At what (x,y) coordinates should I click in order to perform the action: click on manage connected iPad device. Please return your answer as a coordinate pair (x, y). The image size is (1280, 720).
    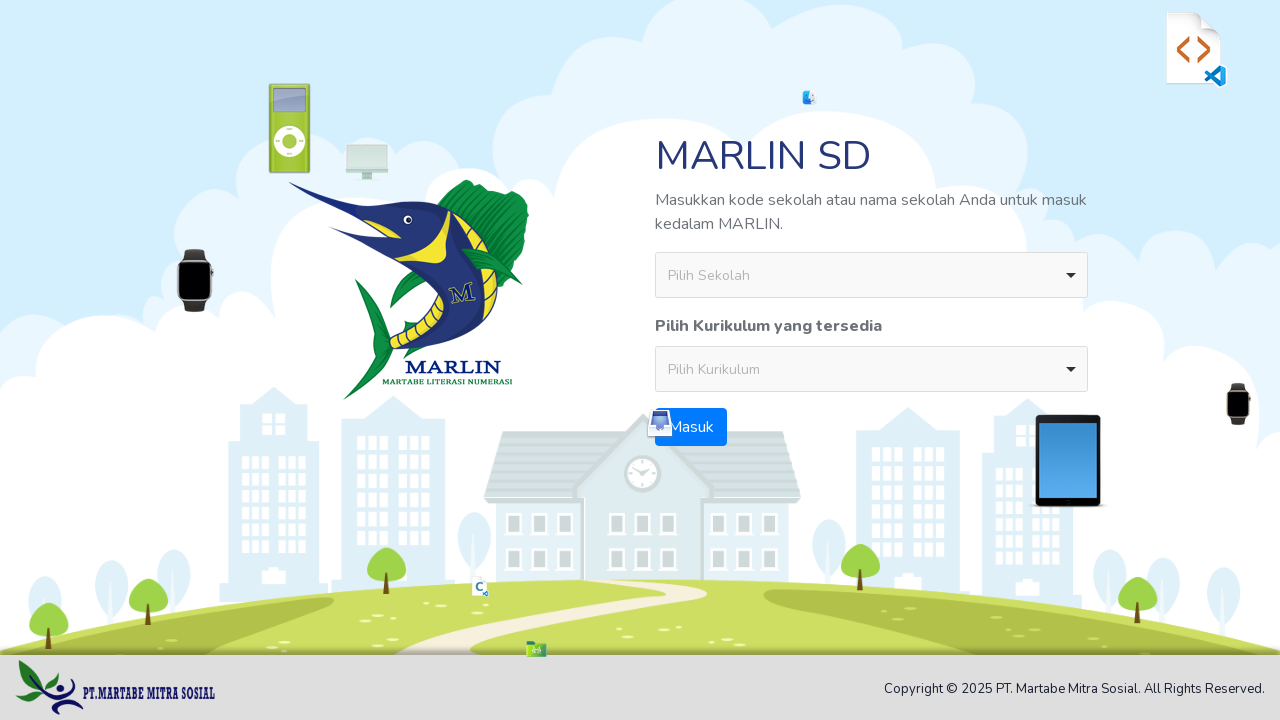
    Looking at the image, I should click on (1068, 460).